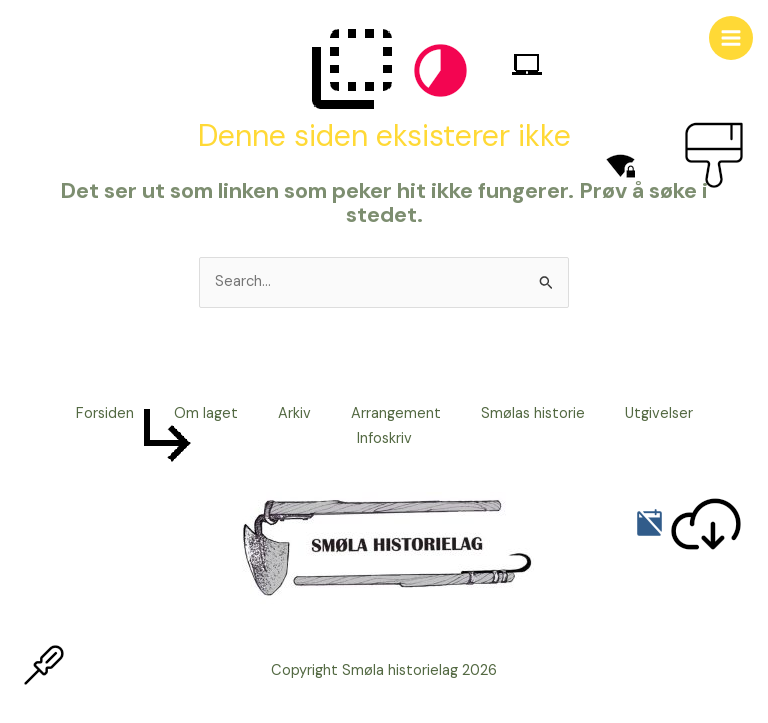 The image size is (768, 723). Describe the element at coordinates (527, 65) in the screenshot. I see `switch to desktop view` at that location.